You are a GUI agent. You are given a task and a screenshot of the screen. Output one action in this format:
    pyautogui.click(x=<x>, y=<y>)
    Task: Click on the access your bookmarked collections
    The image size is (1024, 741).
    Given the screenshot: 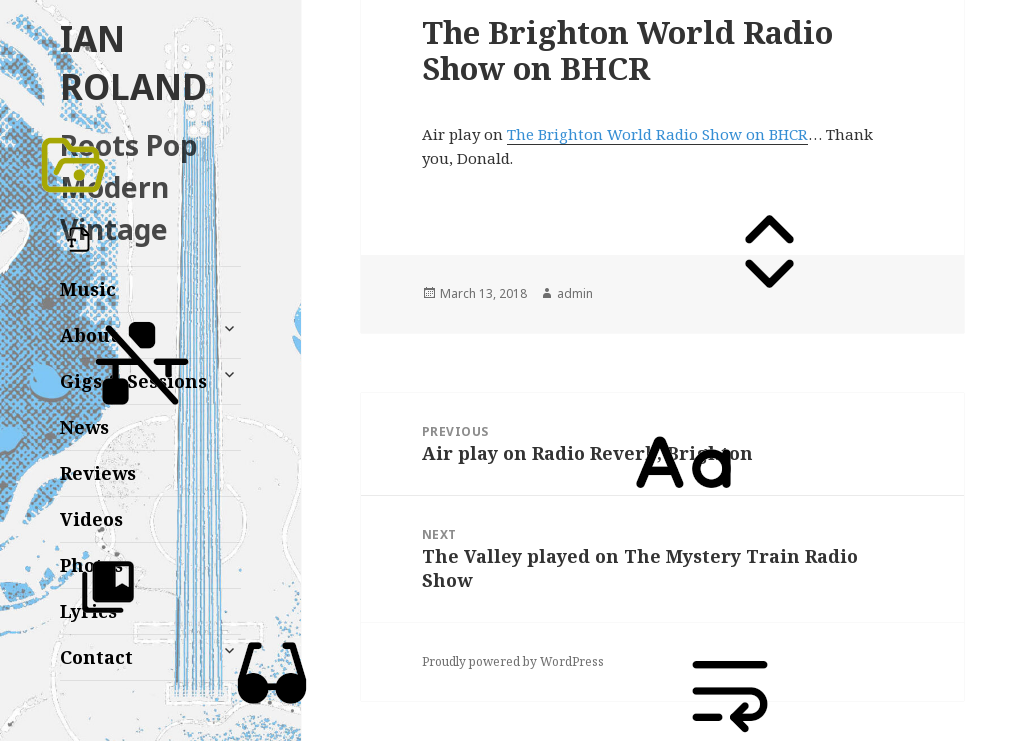 What is the action you would take?
    pyautogui.click(x=108, y=587)
    